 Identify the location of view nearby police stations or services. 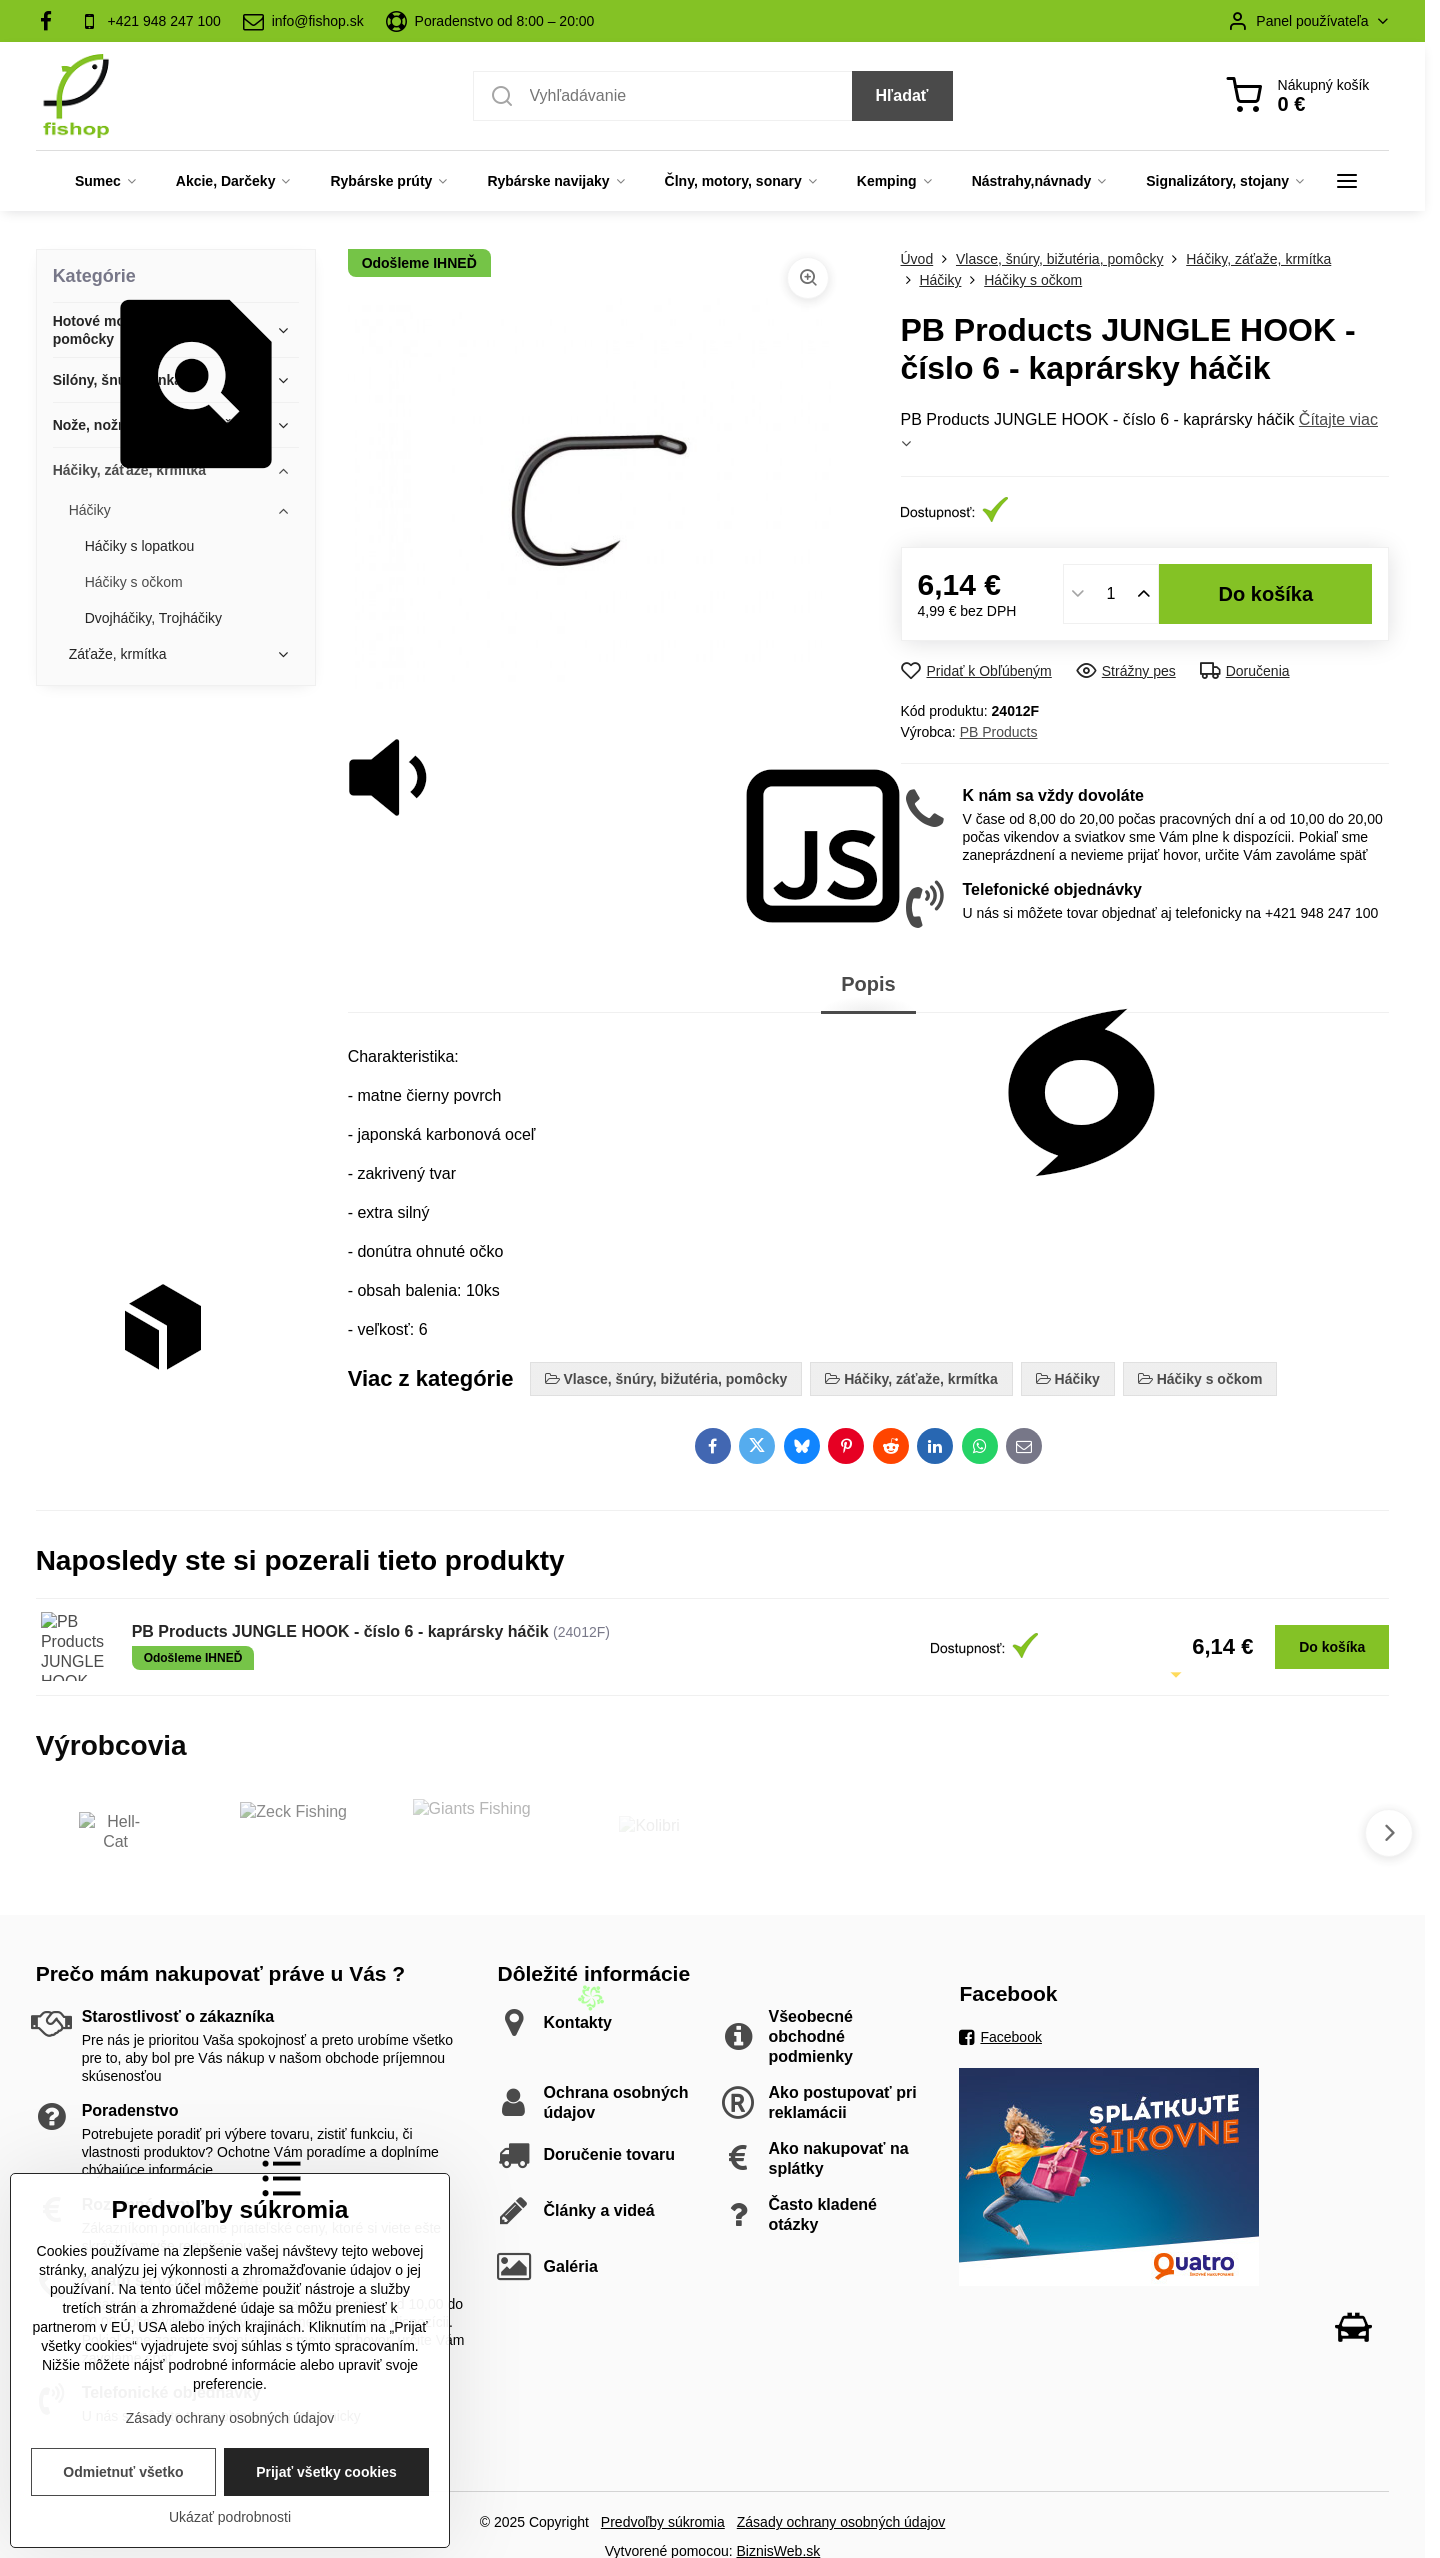
(1353, 2326).